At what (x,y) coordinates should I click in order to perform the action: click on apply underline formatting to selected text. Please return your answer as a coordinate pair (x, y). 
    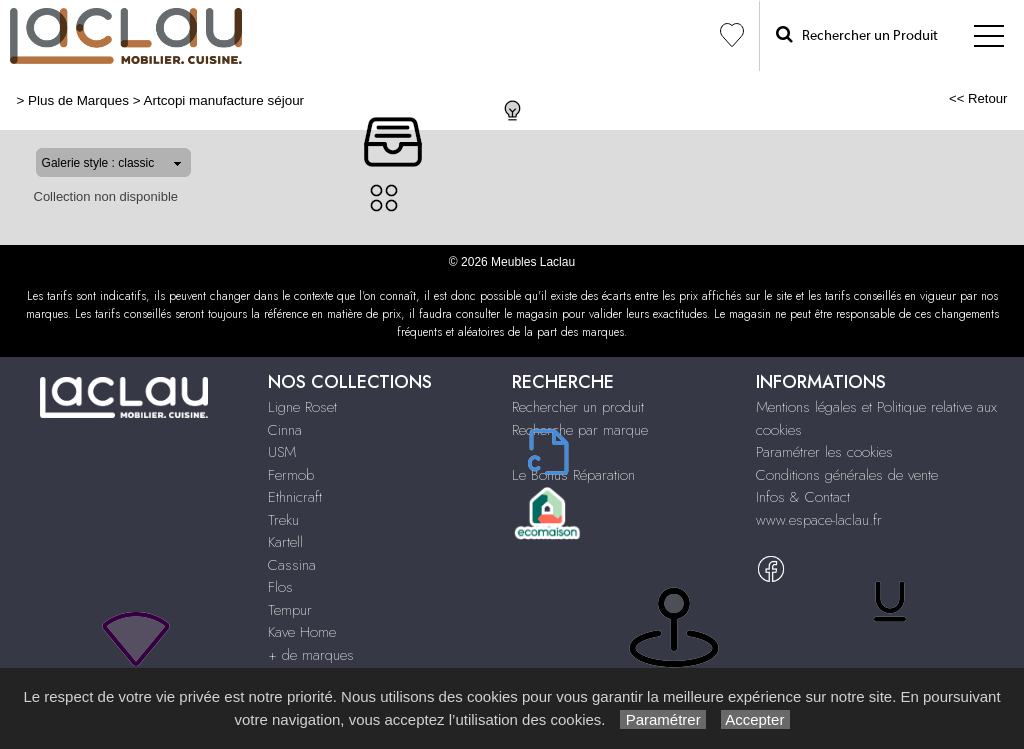
    Looking at the image, I should click on (890, 599).